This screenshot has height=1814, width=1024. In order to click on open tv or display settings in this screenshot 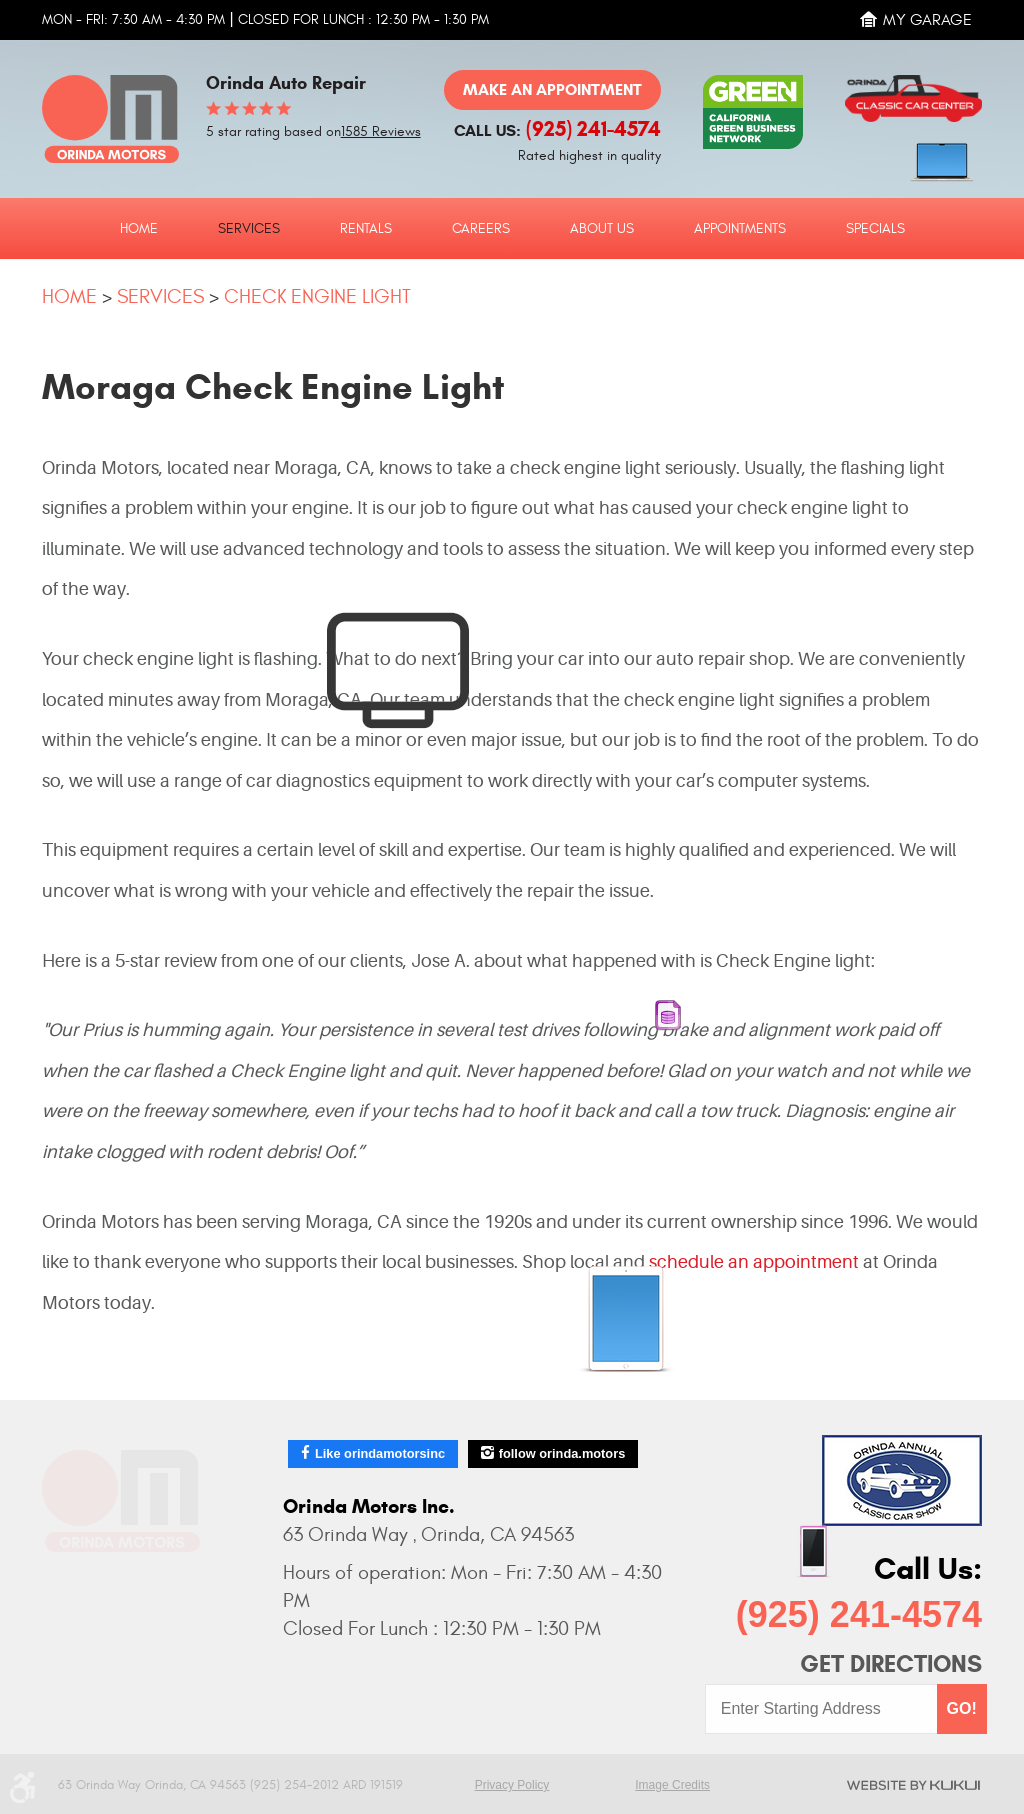, I will do `click(398, 666)`.